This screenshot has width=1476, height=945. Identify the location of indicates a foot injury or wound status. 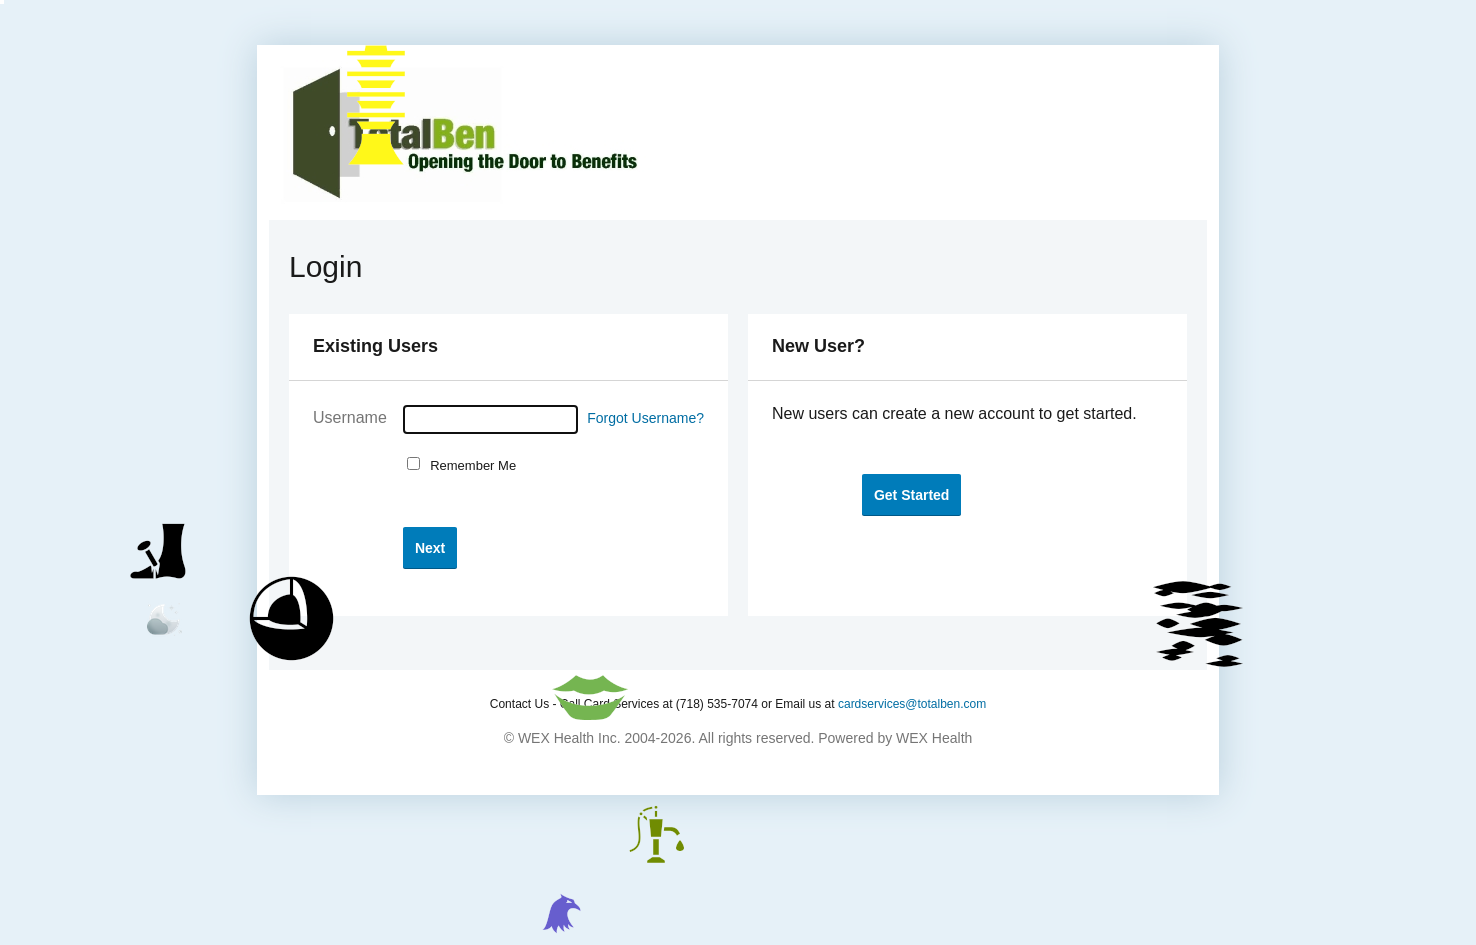
(157, 551).